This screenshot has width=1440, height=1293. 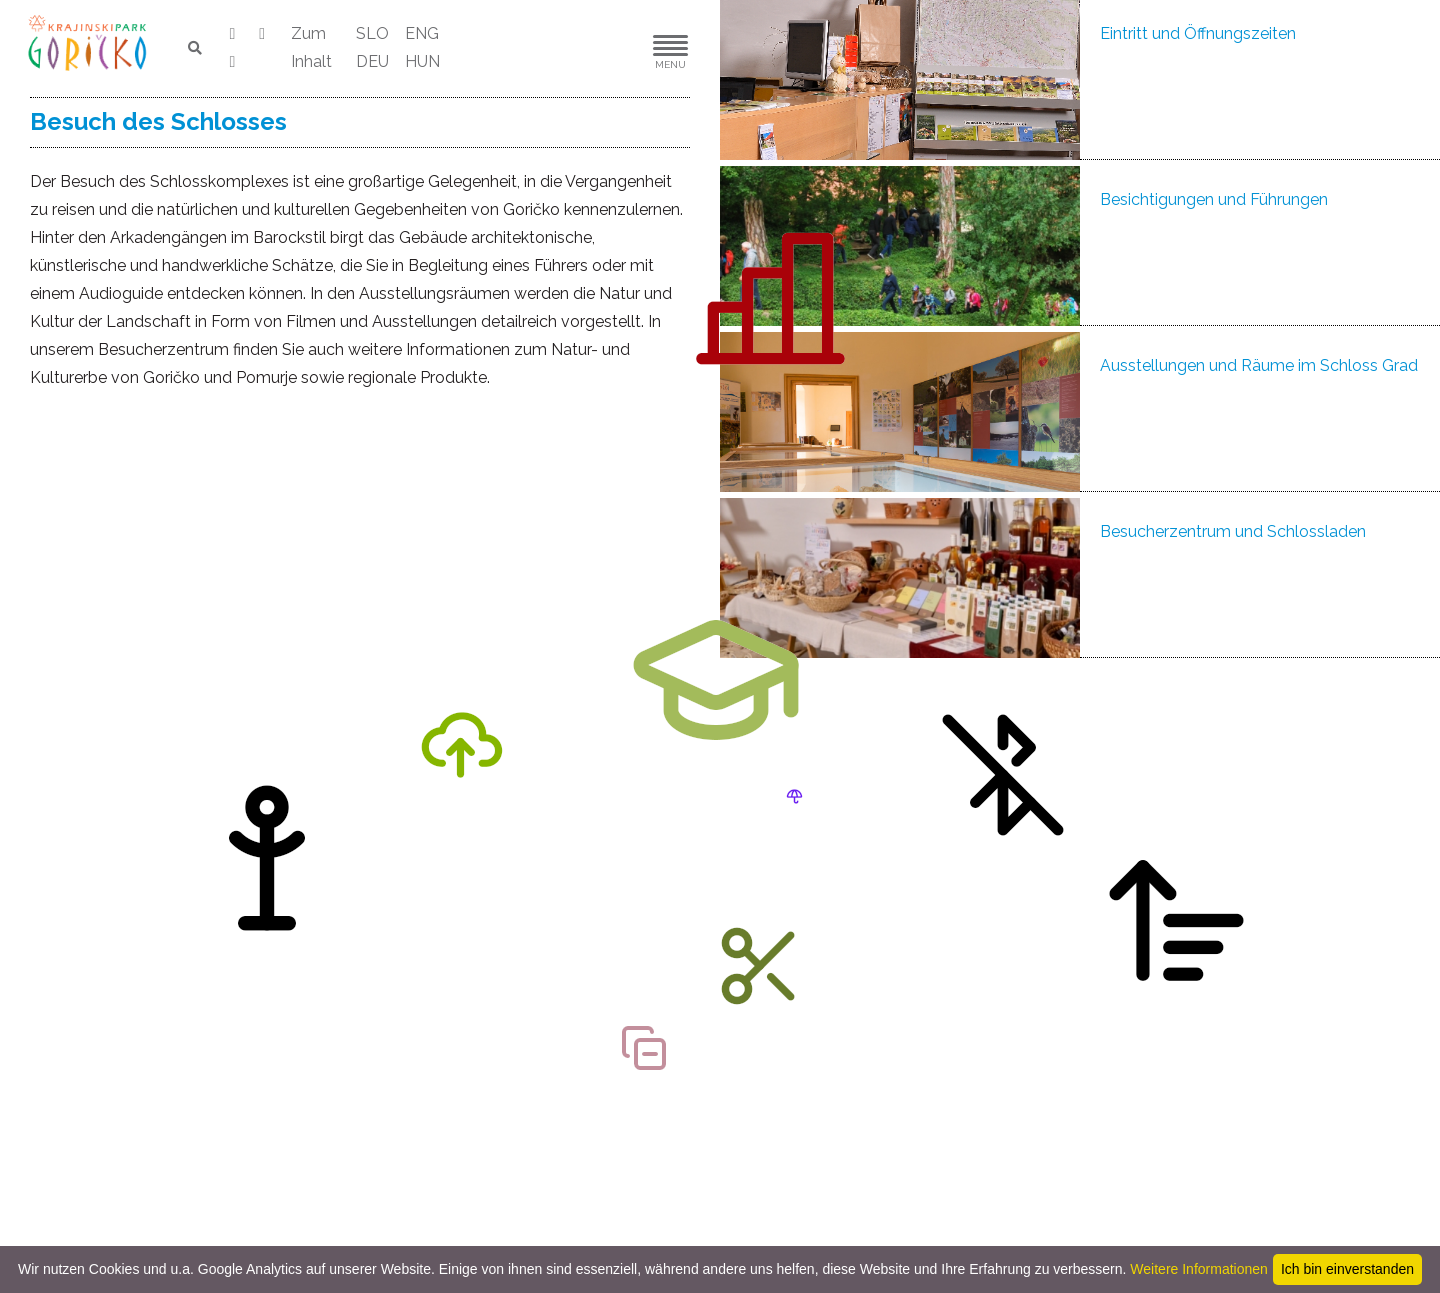 I want to click on access education or learning resources, so click(x=716, y=680).